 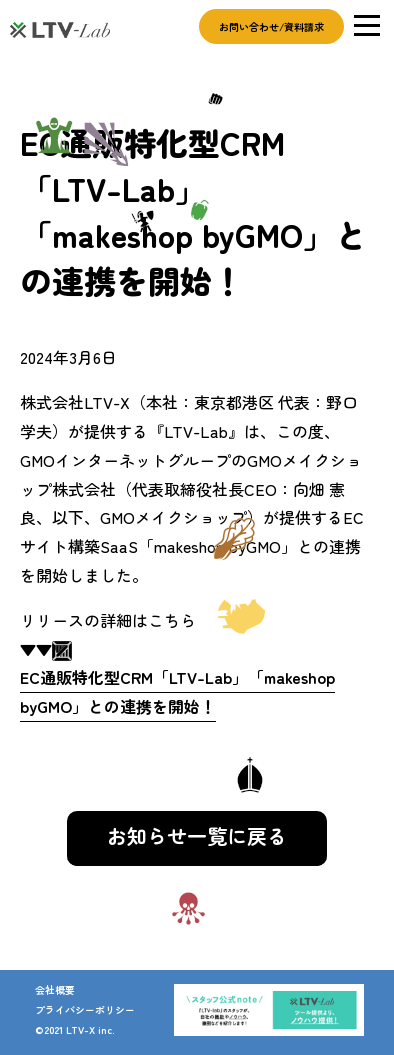 What do you see at coordinates (200, 210) in the screenshot?
I see `select bell pepper ingredient in a cooking game` at bounding box center [200, 210].